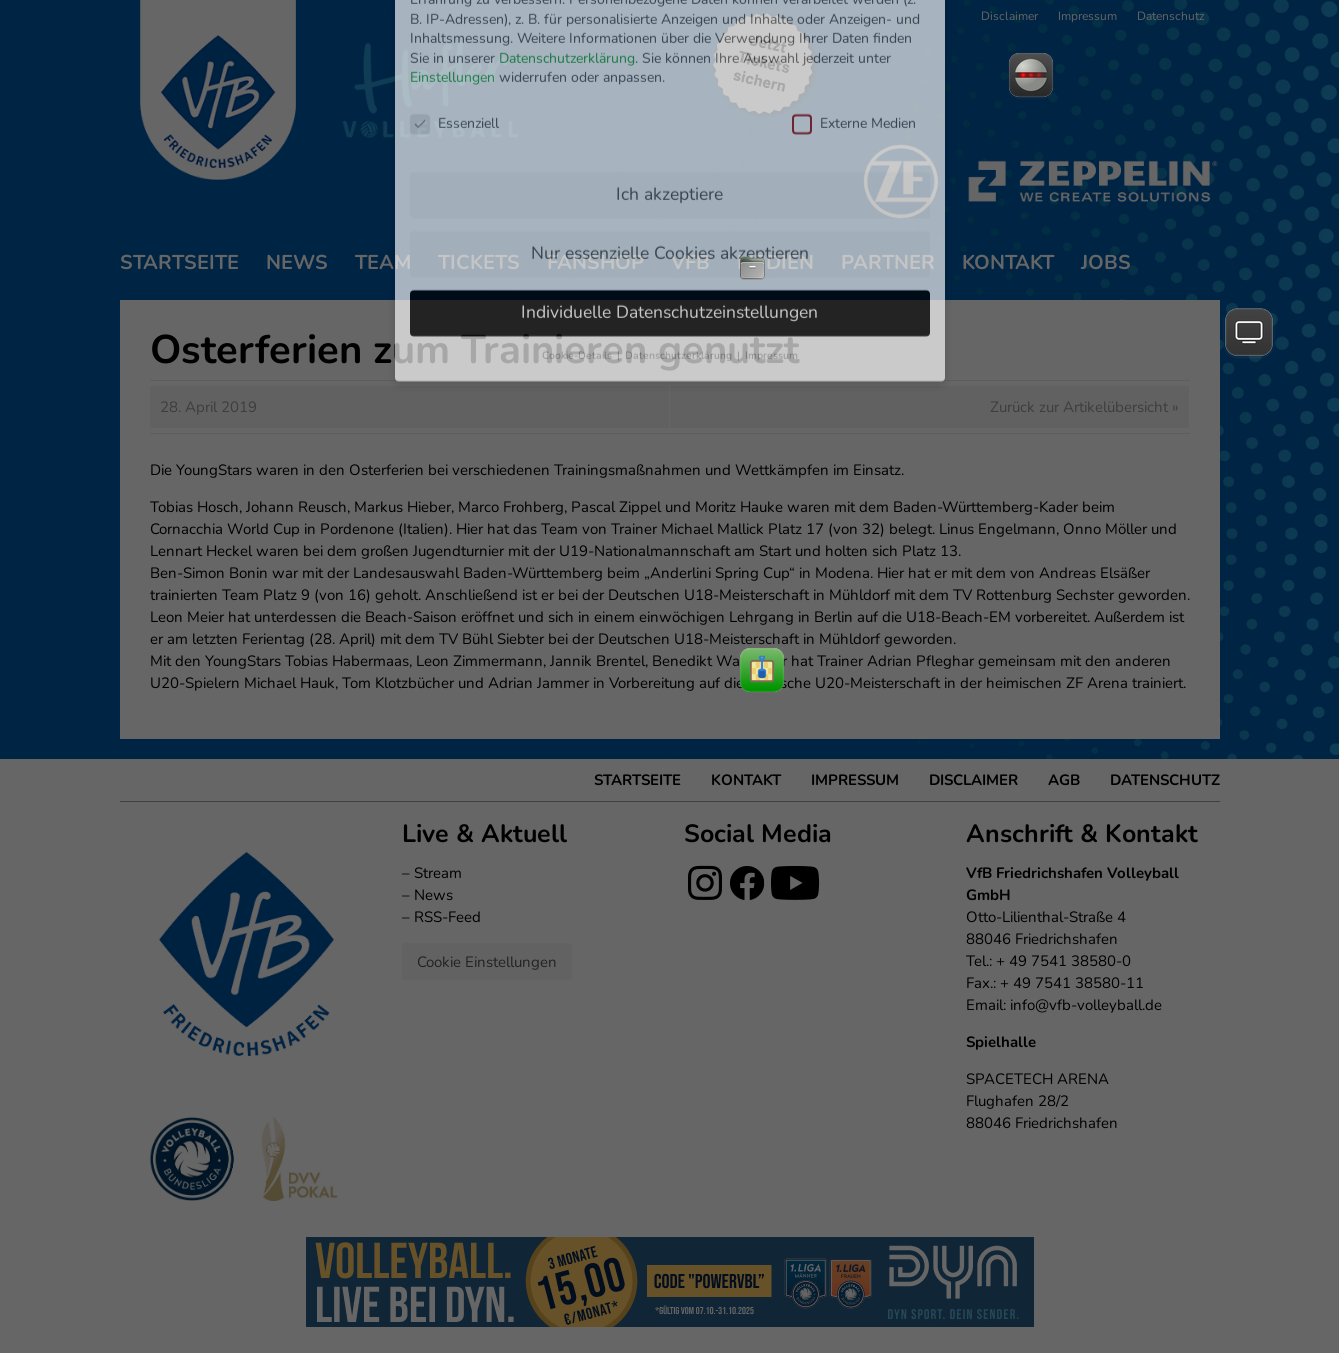  What do you see at coordinates (762, 670) in the screenshot?
I see `open sandbox development environment` at bounding box center [762, 670].